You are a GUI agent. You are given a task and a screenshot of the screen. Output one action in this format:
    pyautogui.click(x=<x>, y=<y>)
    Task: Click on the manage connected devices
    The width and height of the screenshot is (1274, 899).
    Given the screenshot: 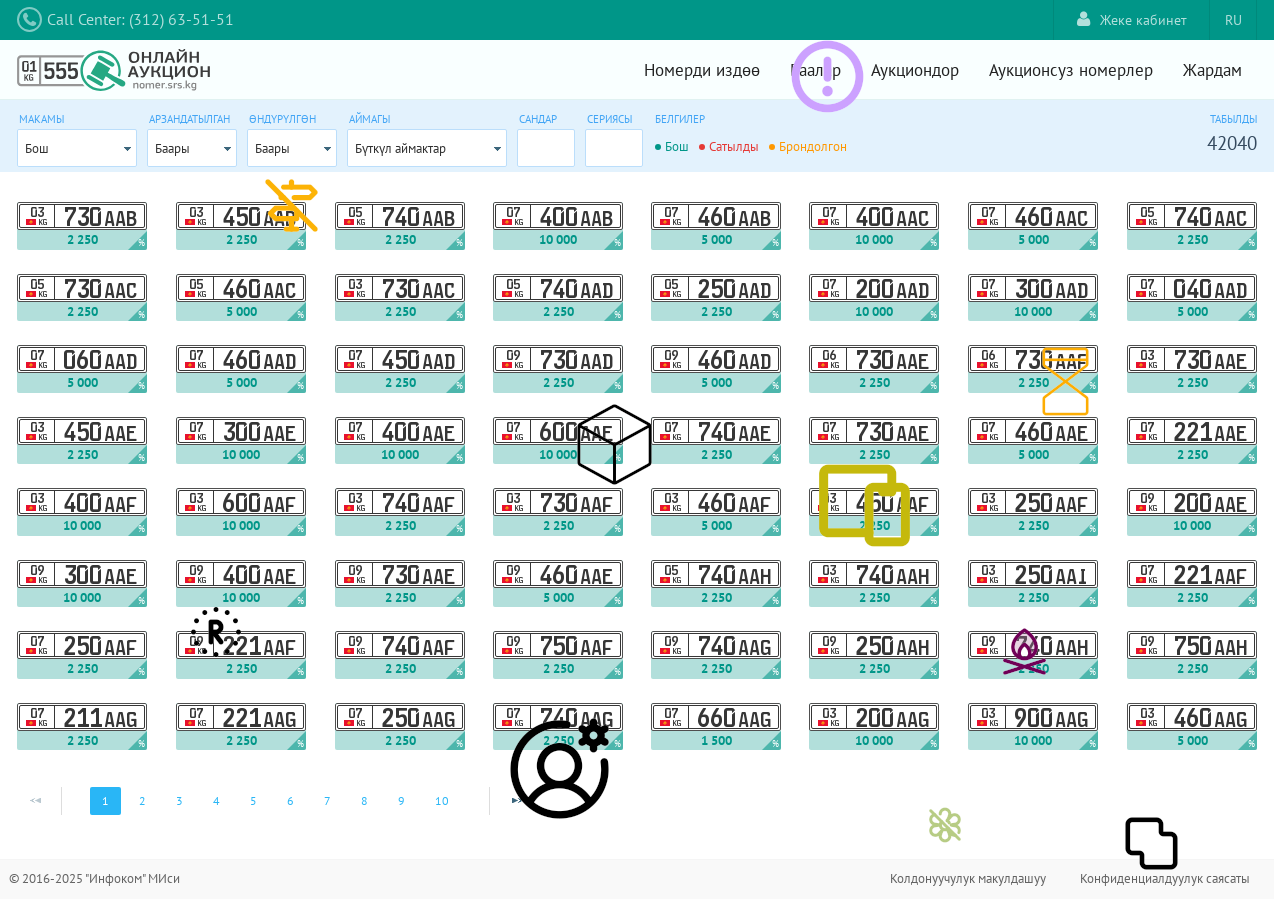 What is the action you would take?
    pyautogui.click(x=864, y=505)
    